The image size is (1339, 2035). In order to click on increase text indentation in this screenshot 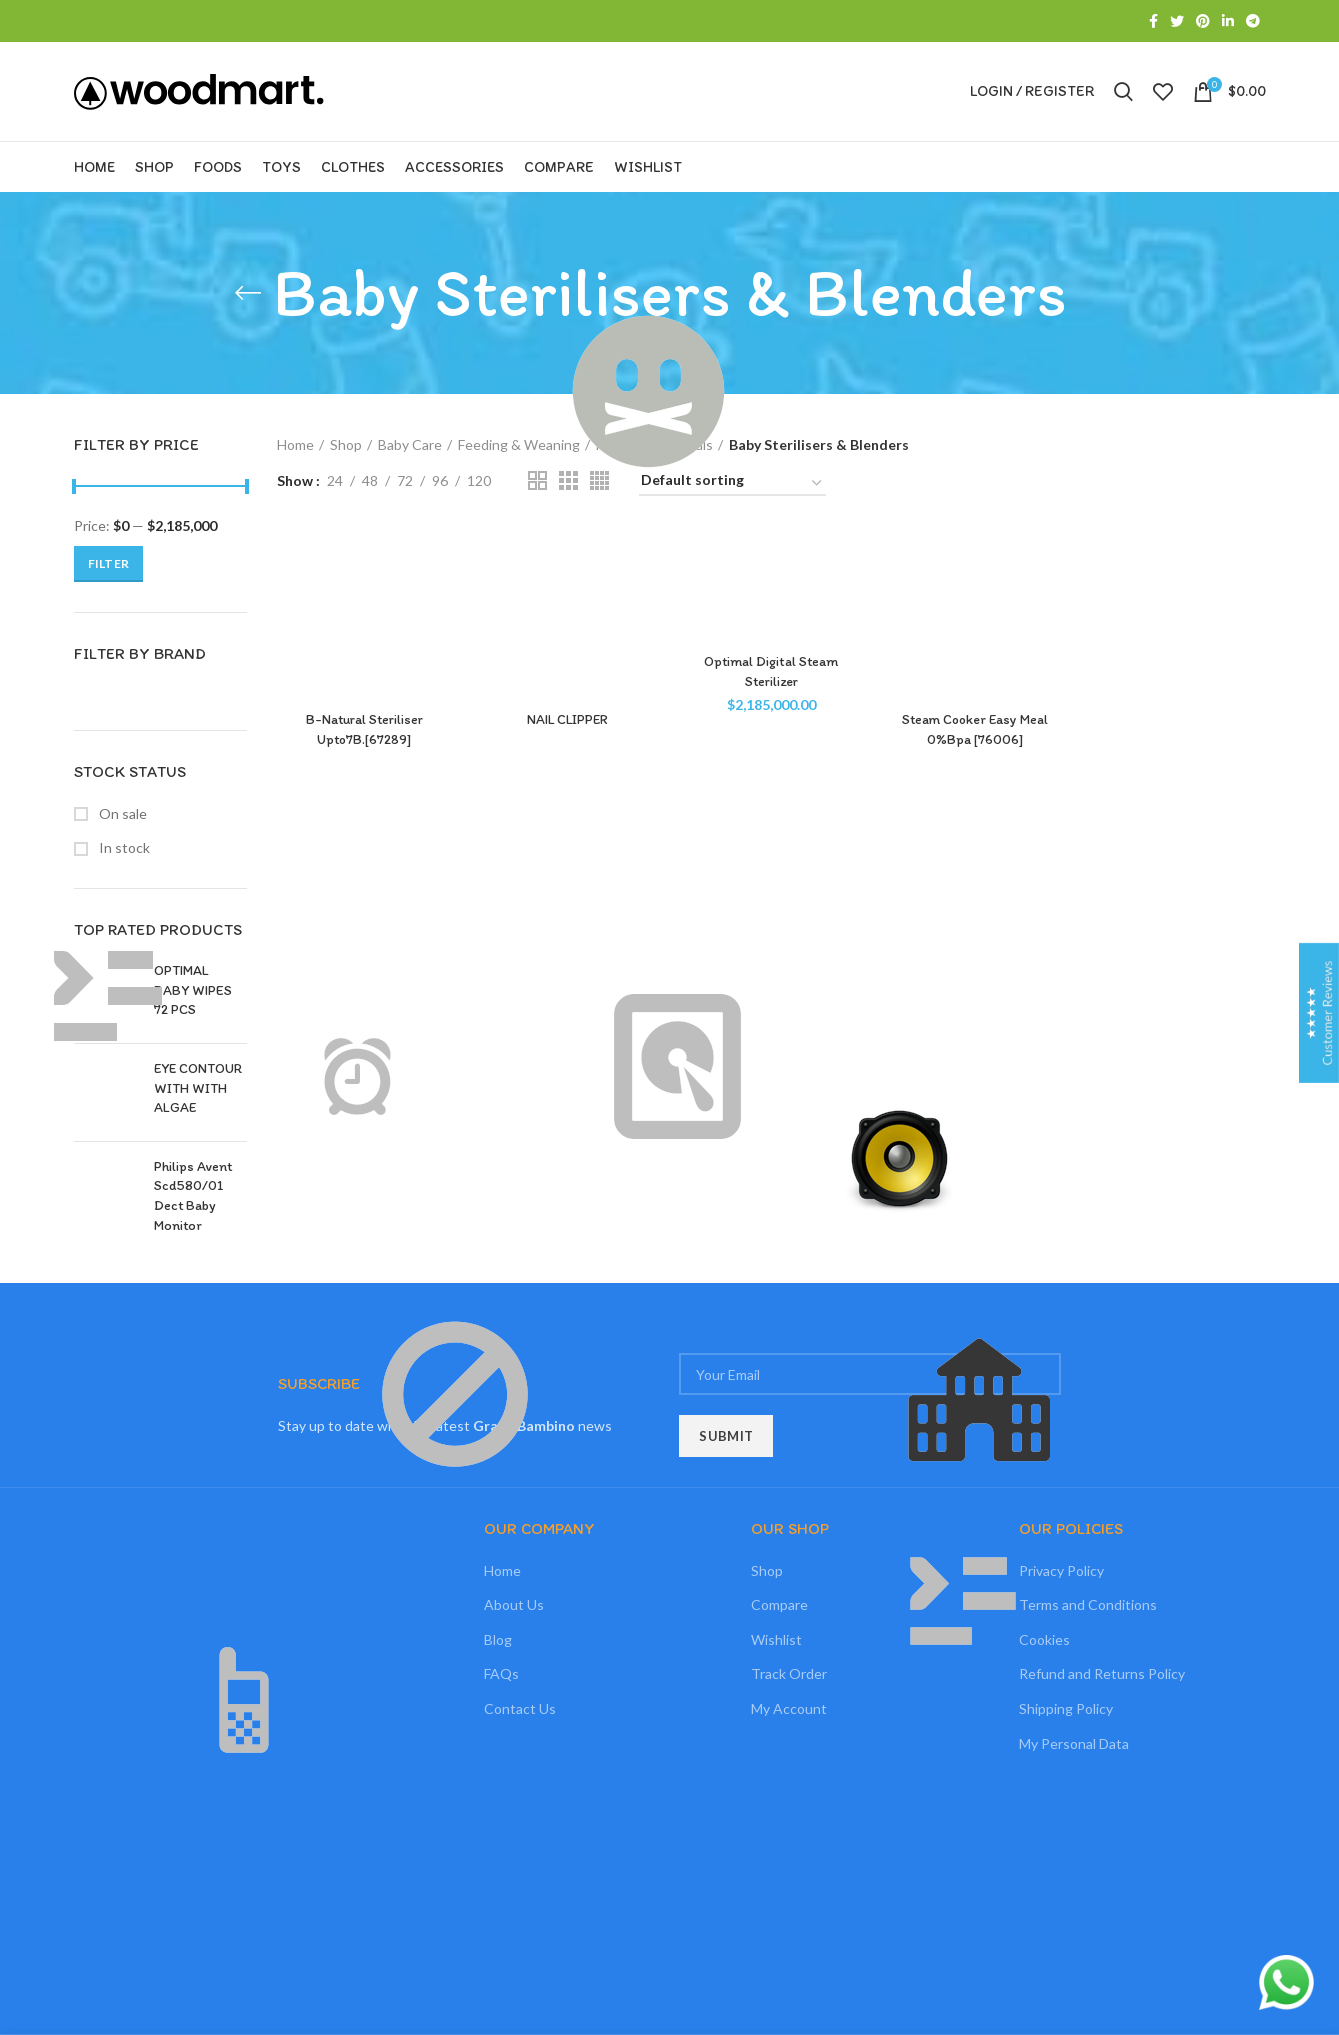, I will do `click(963, 1601)`.